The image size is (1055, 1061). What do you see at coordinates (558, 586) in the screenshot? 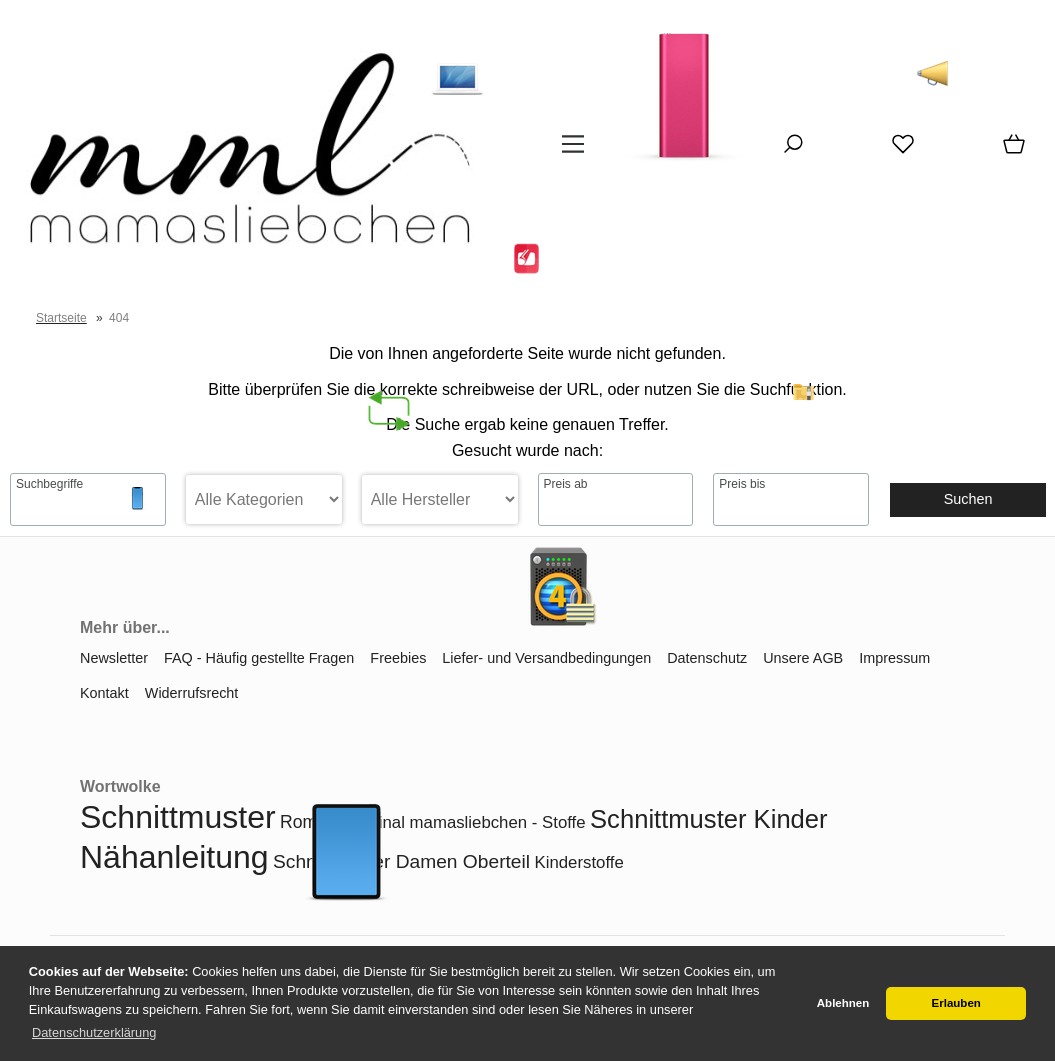
I see `locked RAID 4 storage array` at bounding box center [558, 586].